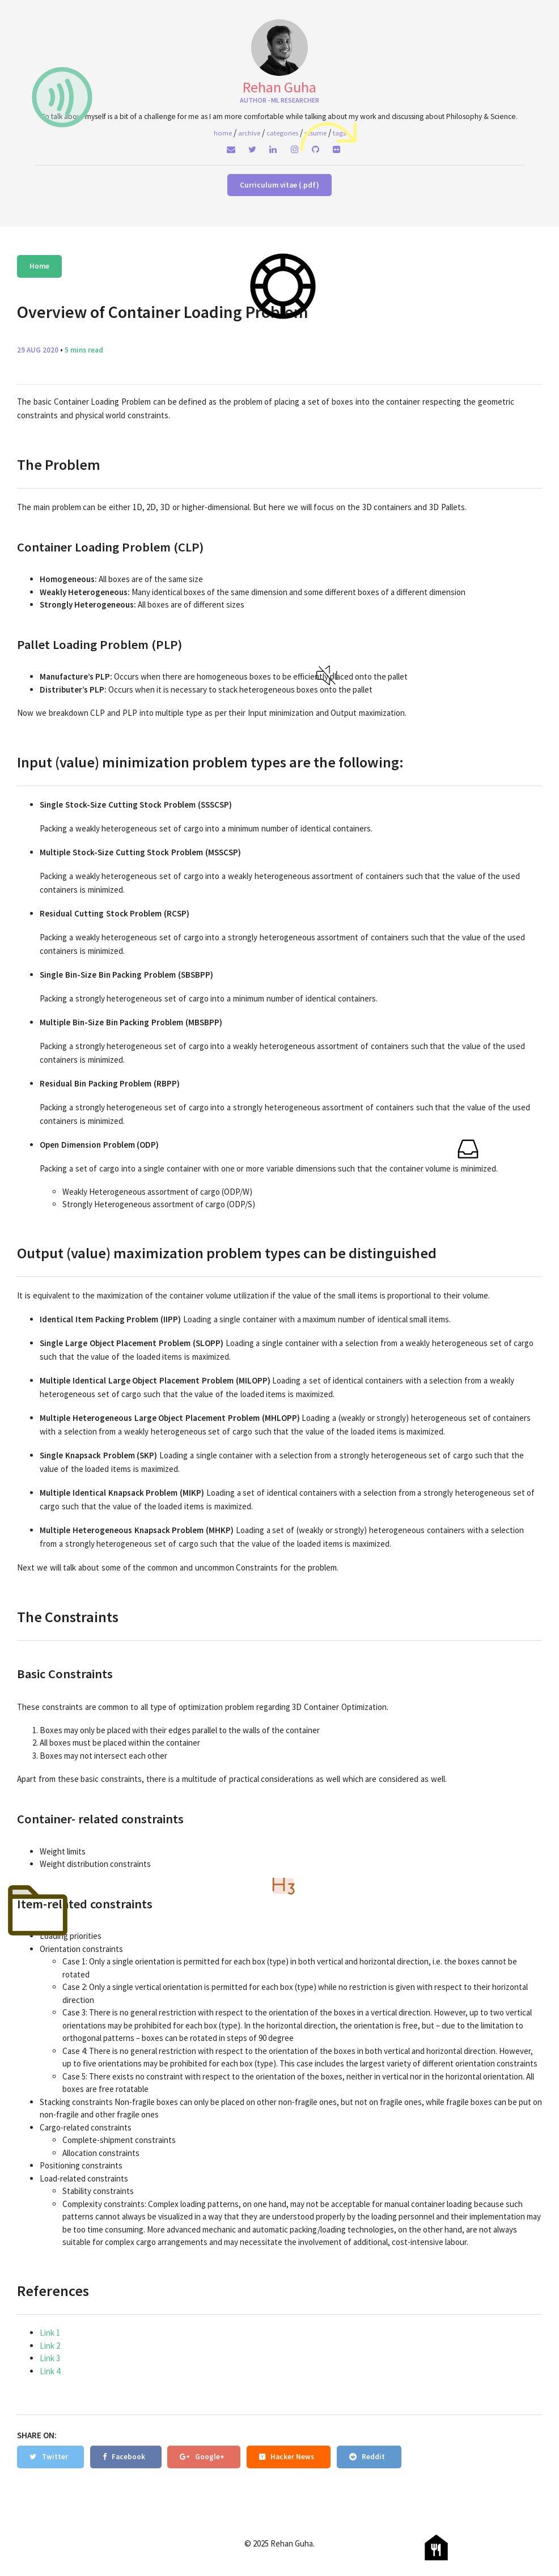  I want to click on view your inbox messages, so click(468, 1149).